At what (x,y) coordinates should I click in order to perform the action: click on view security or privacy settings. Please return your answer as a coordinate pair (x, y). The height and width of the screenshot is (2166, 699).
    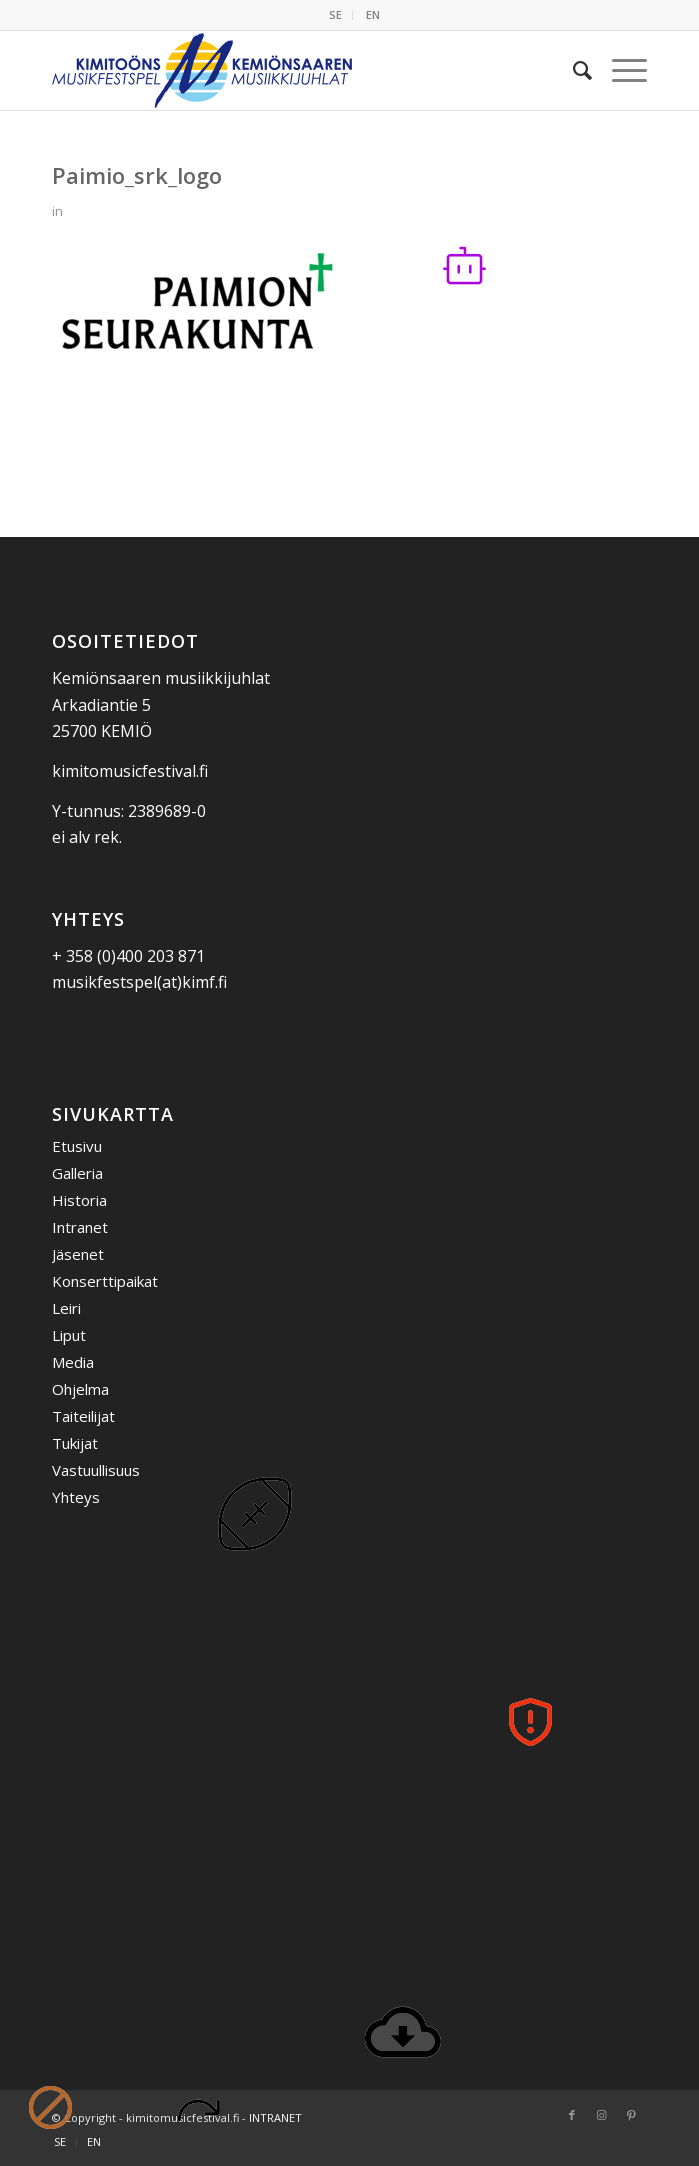
    Looking at the image, I should click on (530, 1722).